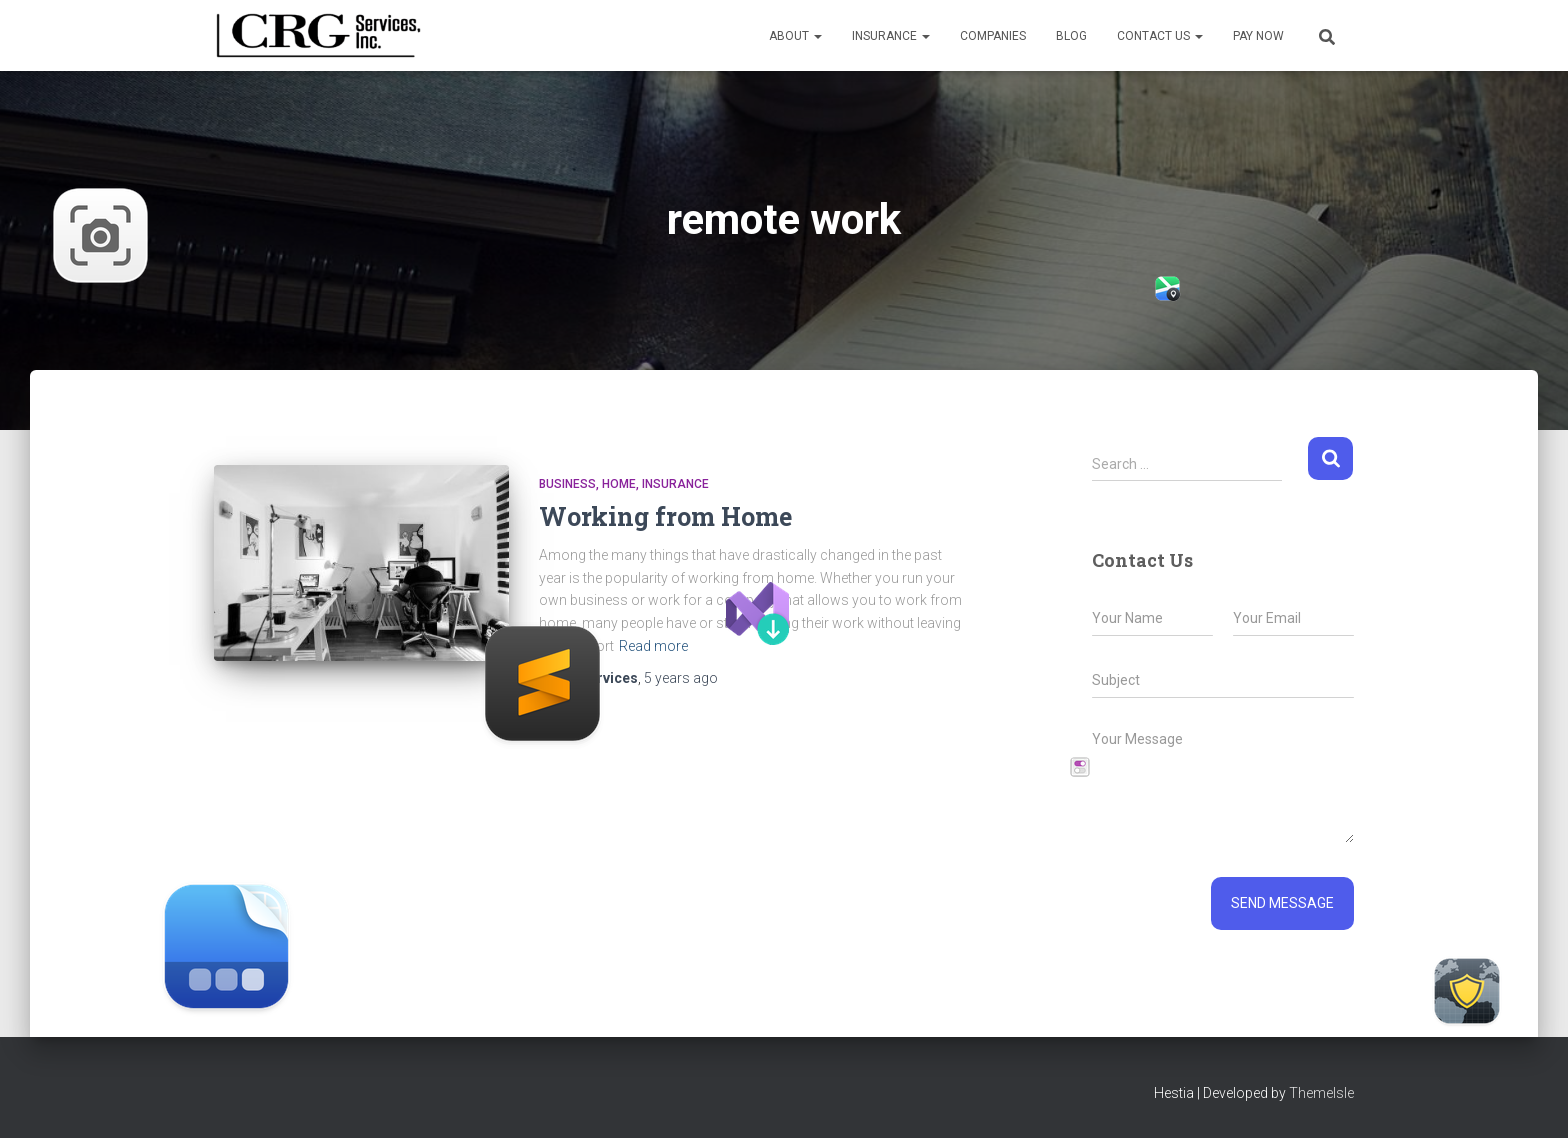 This screenshot has height=1138, width=1568. What do you see at coordinates (1167, 288) in the screenshot?
I see `open Google Maps` at bounding box center [1167, 288].